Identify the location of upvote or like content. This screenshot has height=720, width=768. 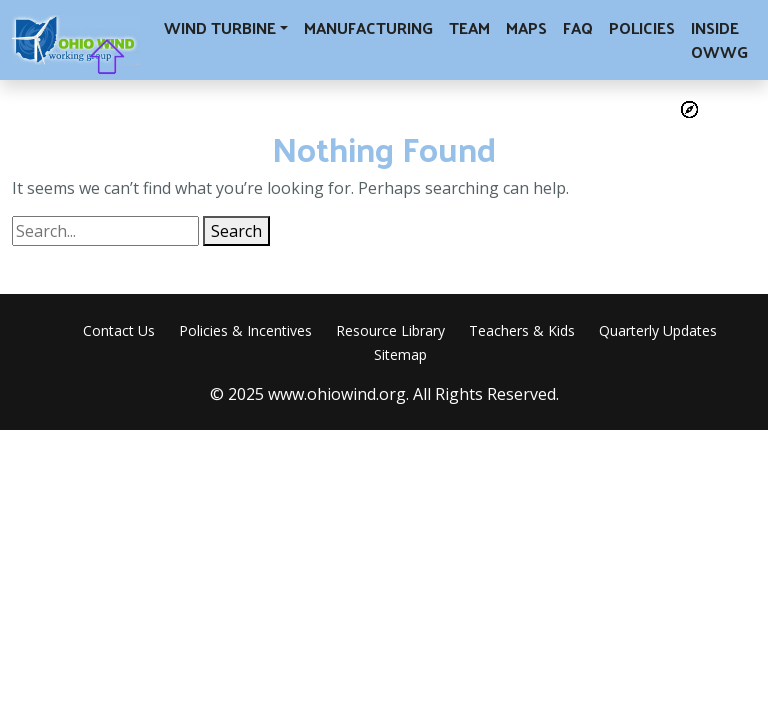
(107, 58).